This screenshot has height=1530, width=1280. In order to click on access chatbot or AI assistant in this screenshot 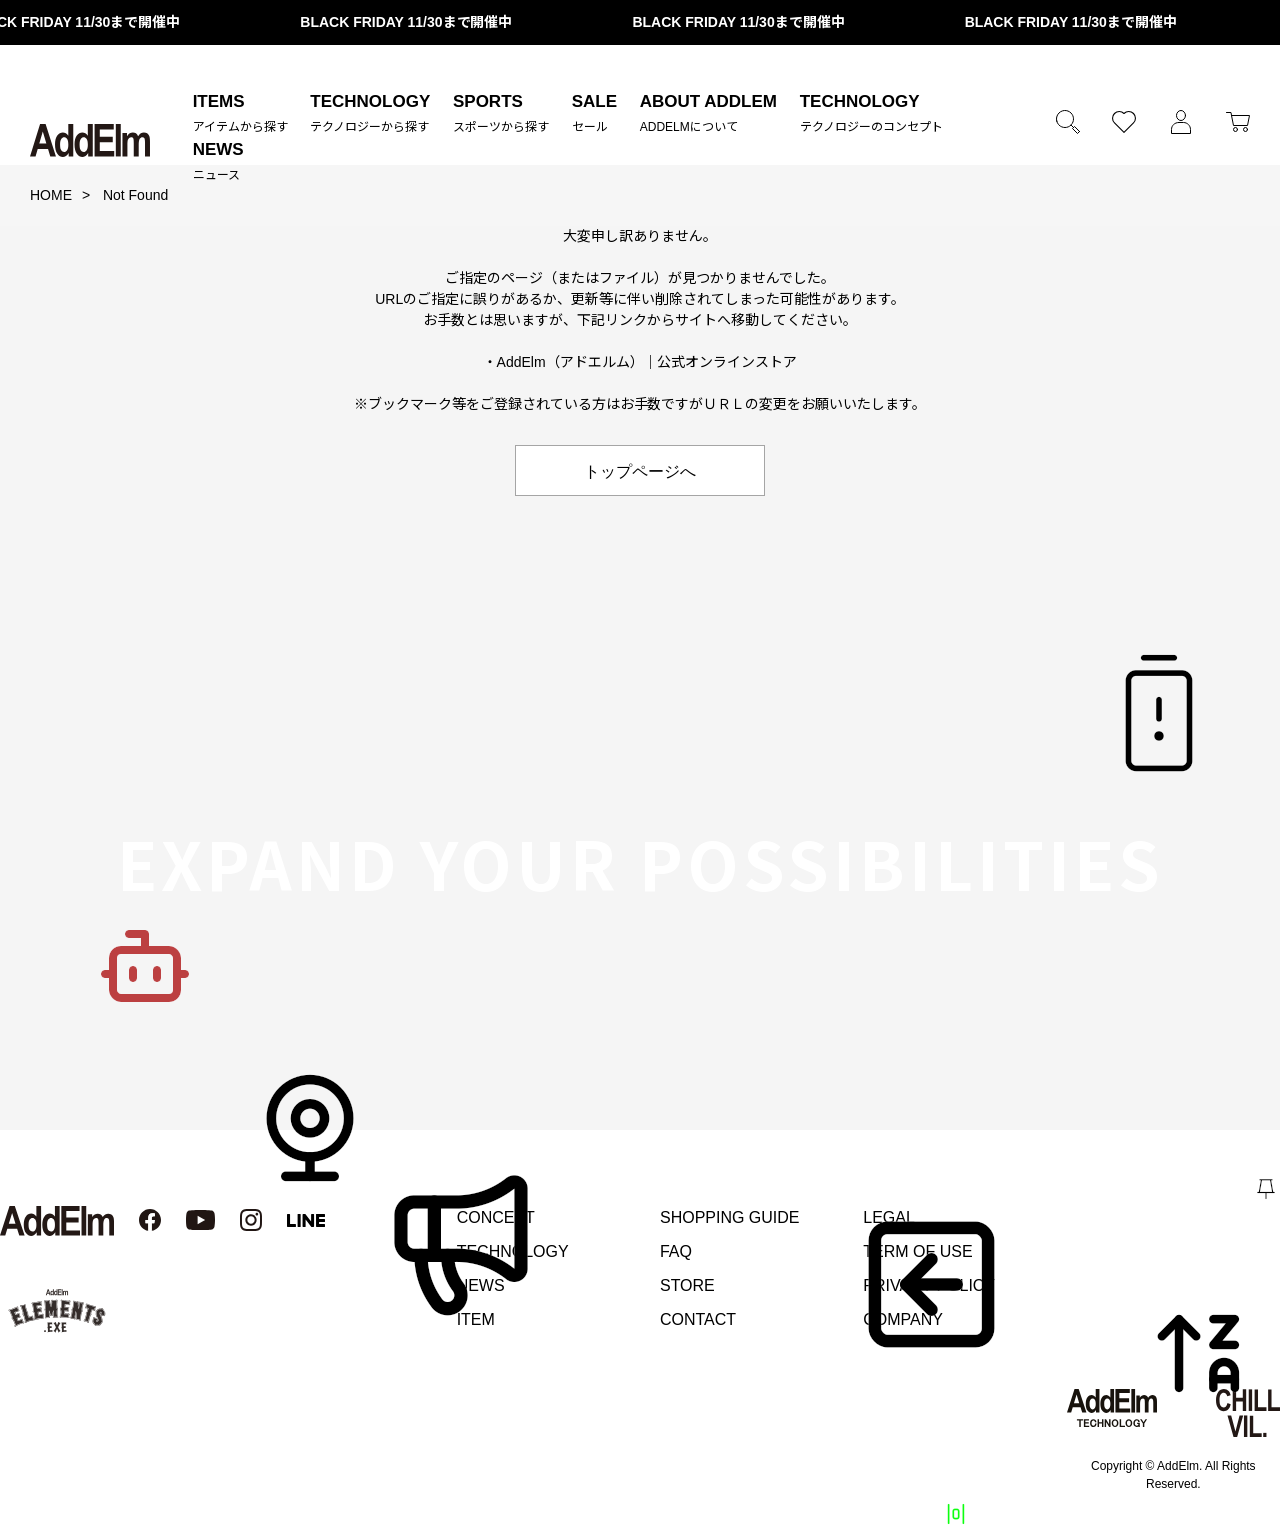, I will do `click(145, 966)`.